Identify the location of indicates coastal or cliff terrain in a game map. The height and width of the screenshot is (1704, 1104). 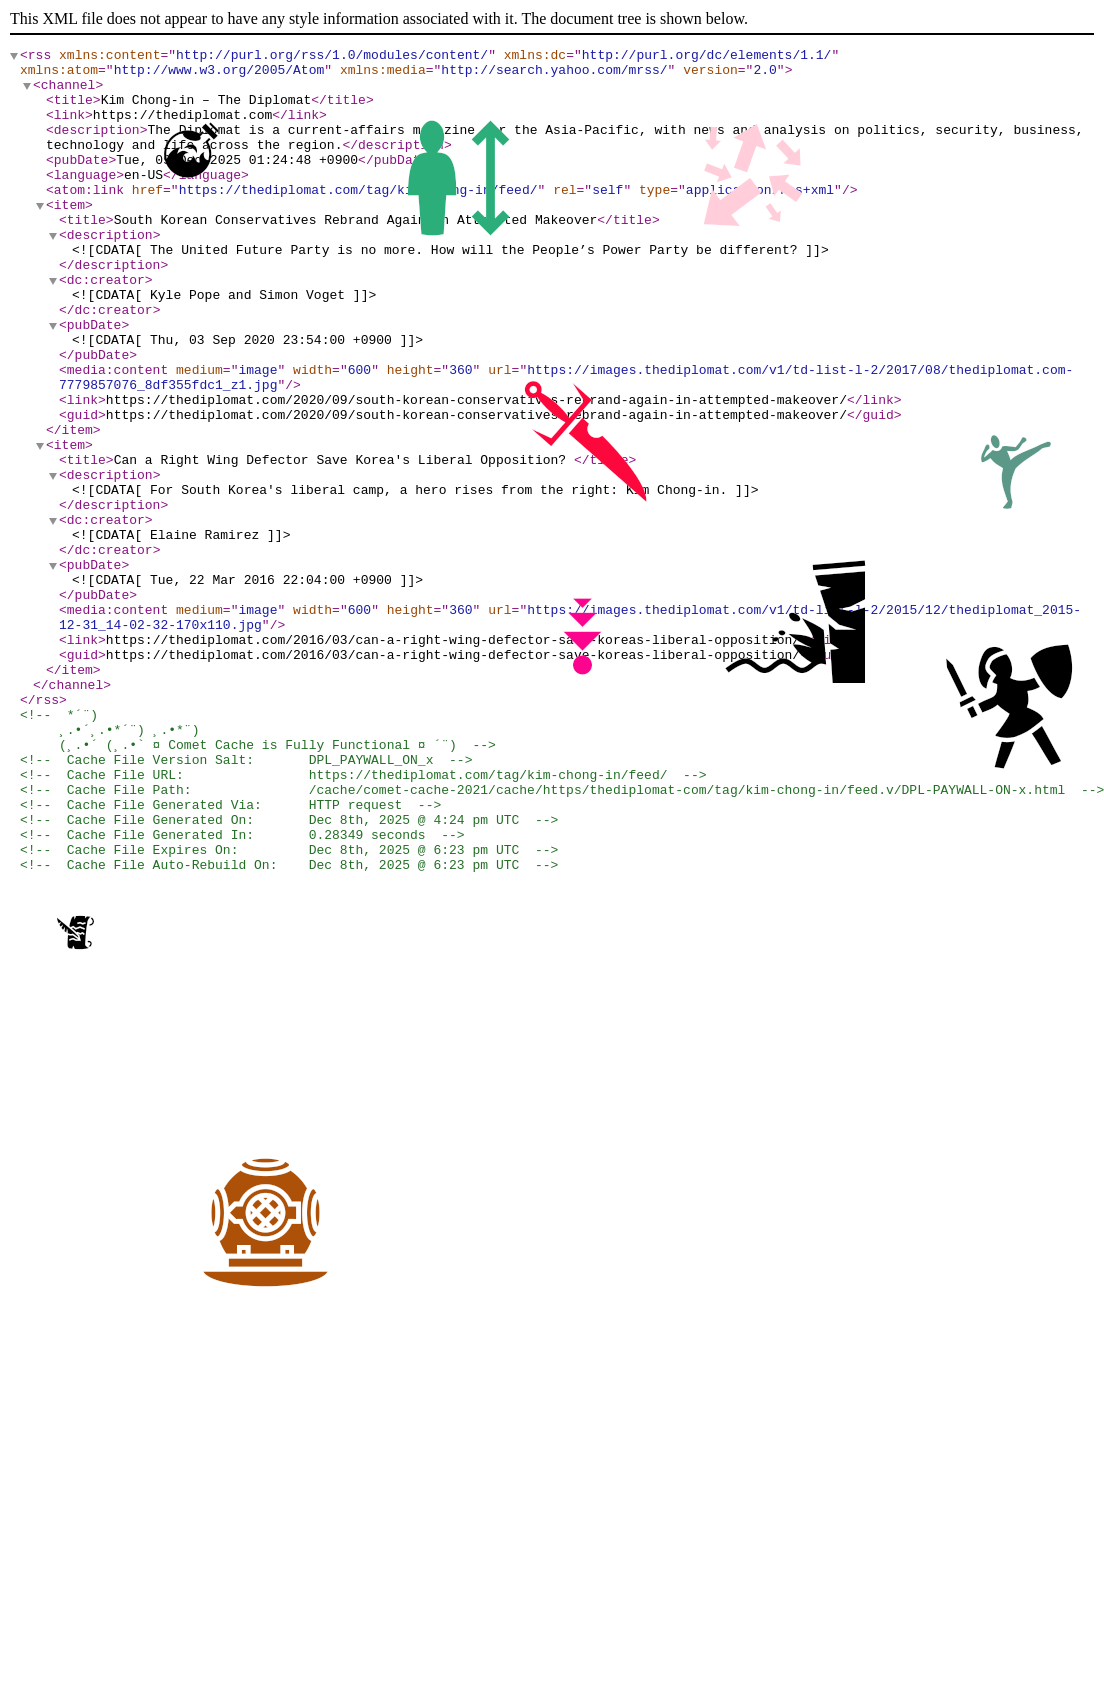
(795, 613).